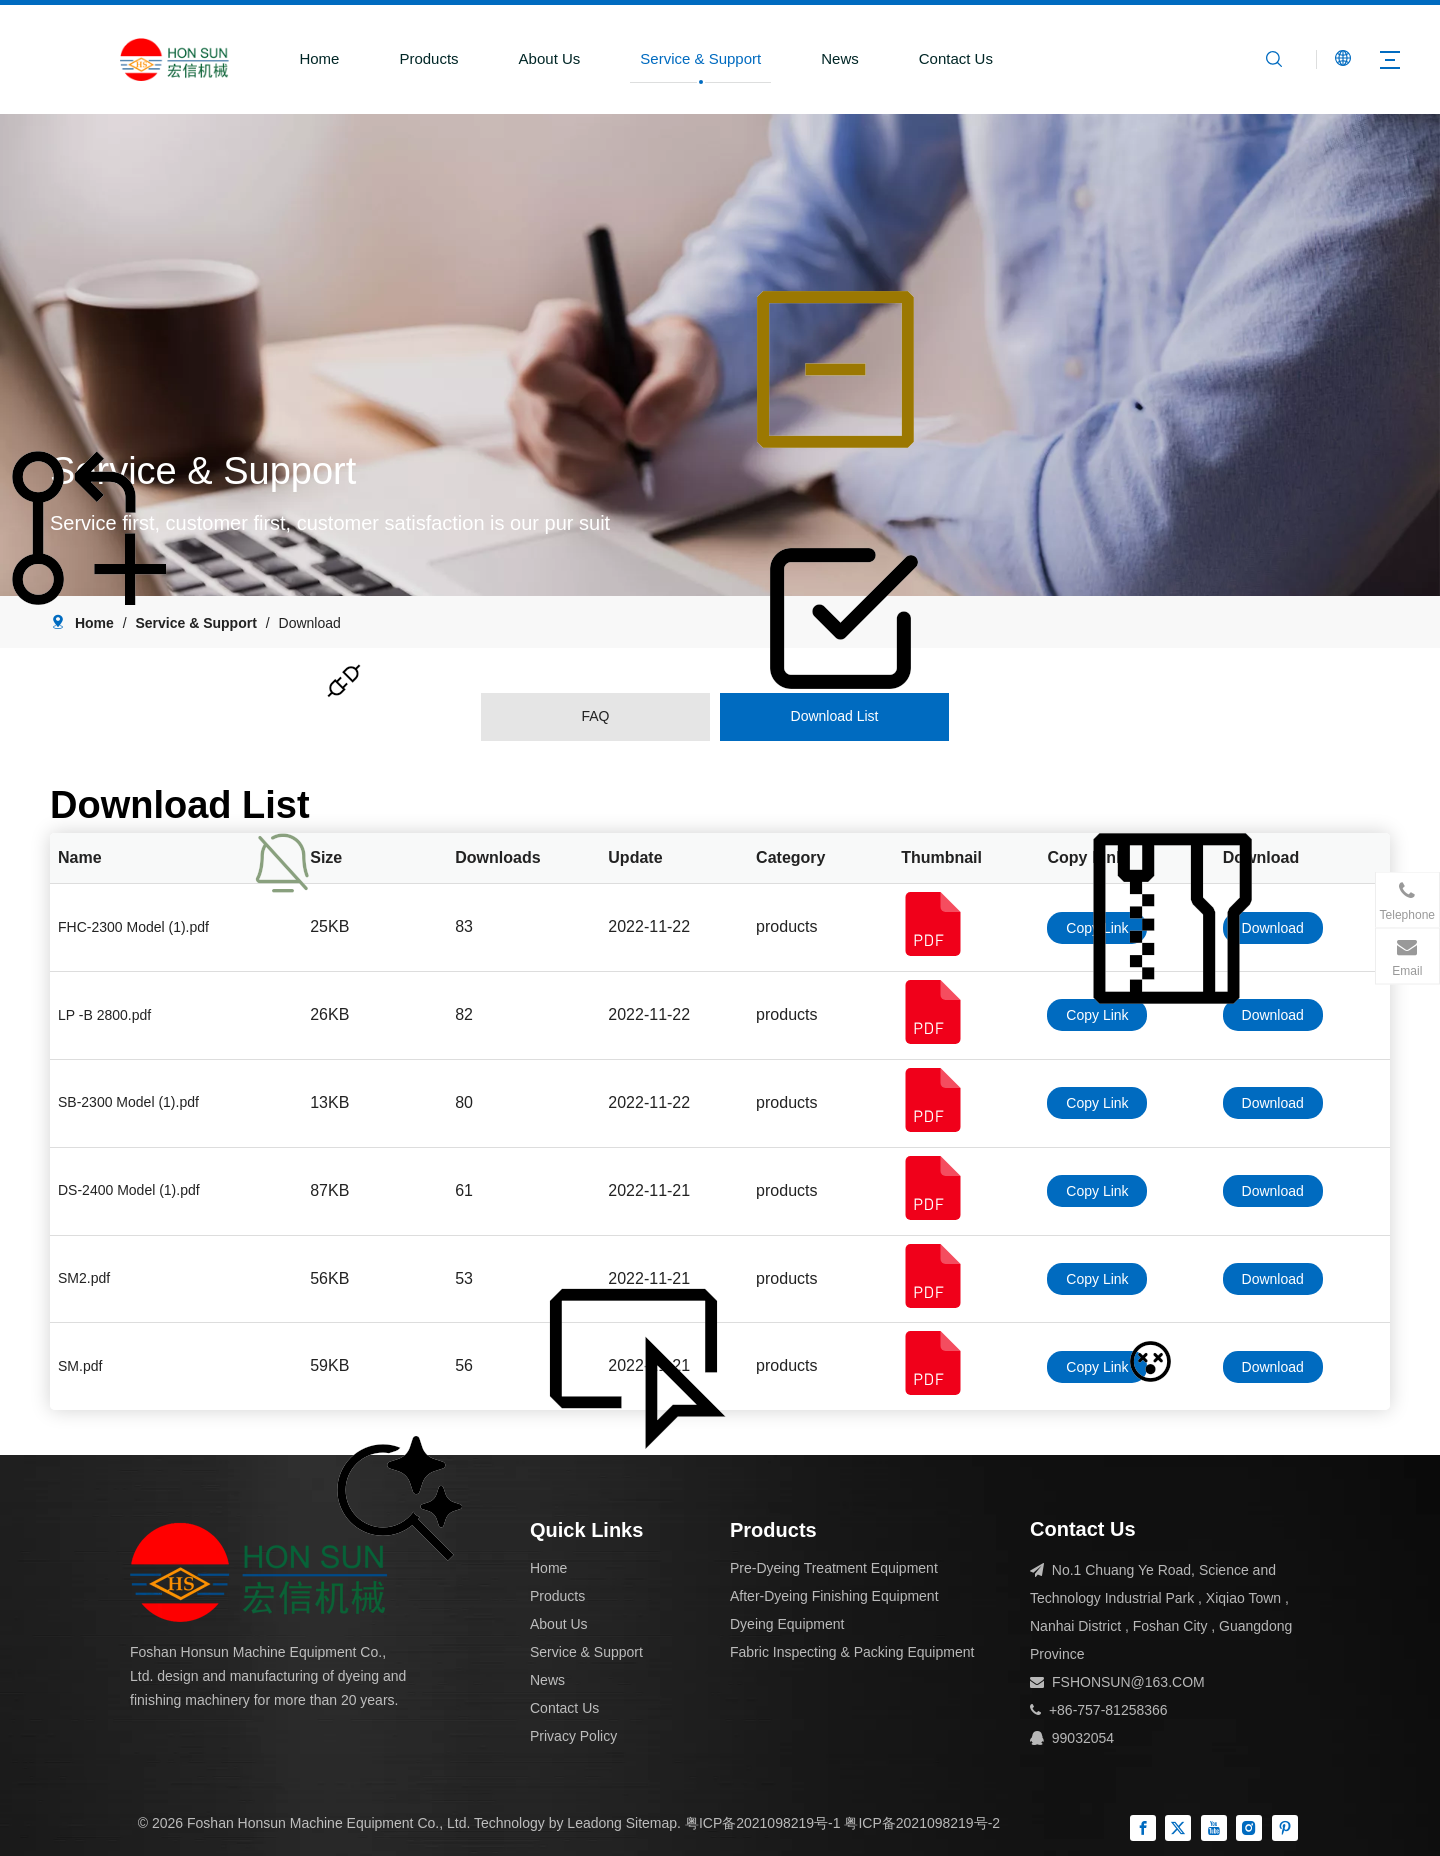 This screenshot has height=1856, width=1440. Describe the element at coordinates (633, 1360) in the screenshot. I see `inspect element on page` at that location.